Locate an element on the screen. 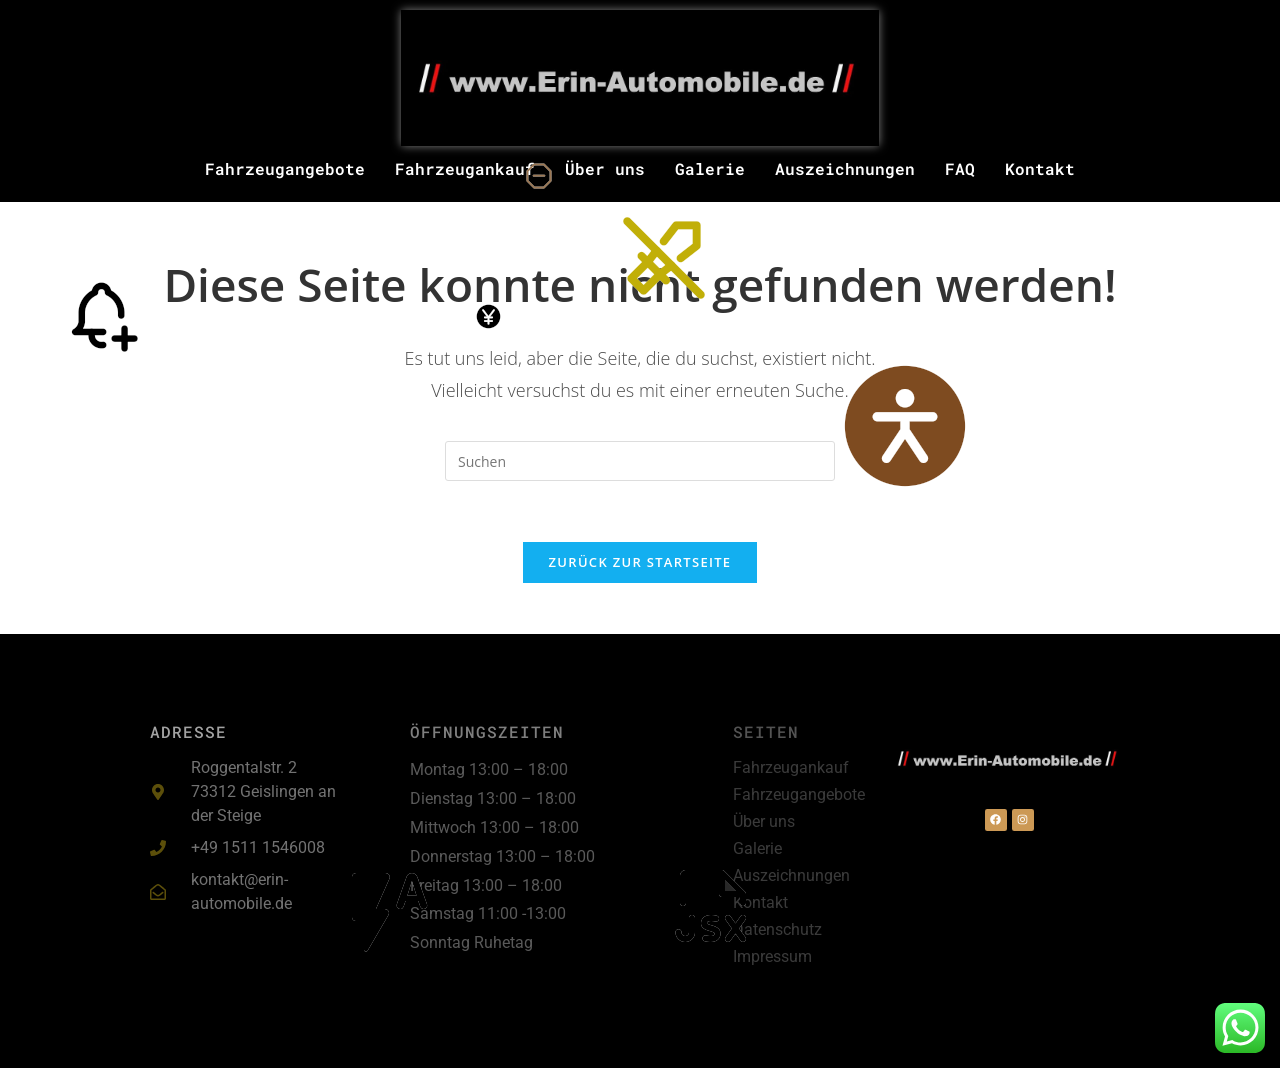 This screenshot has height=1068, width=1280. disable combat mode is located at coordinates (664, 258).